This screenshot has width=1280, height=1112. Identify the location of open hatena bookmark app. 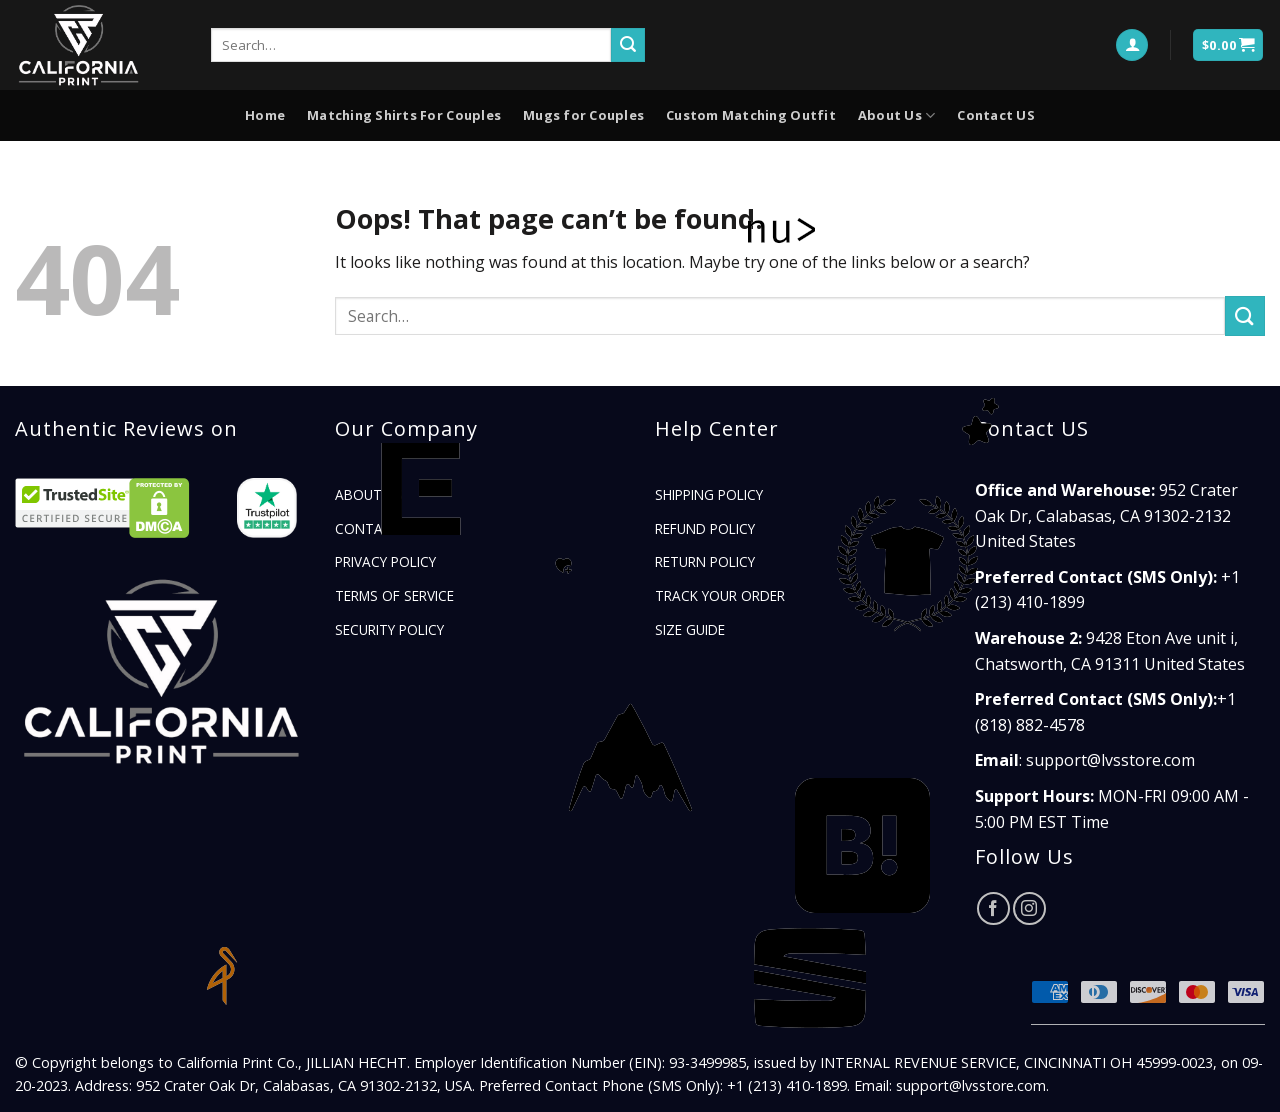
(862, 845).